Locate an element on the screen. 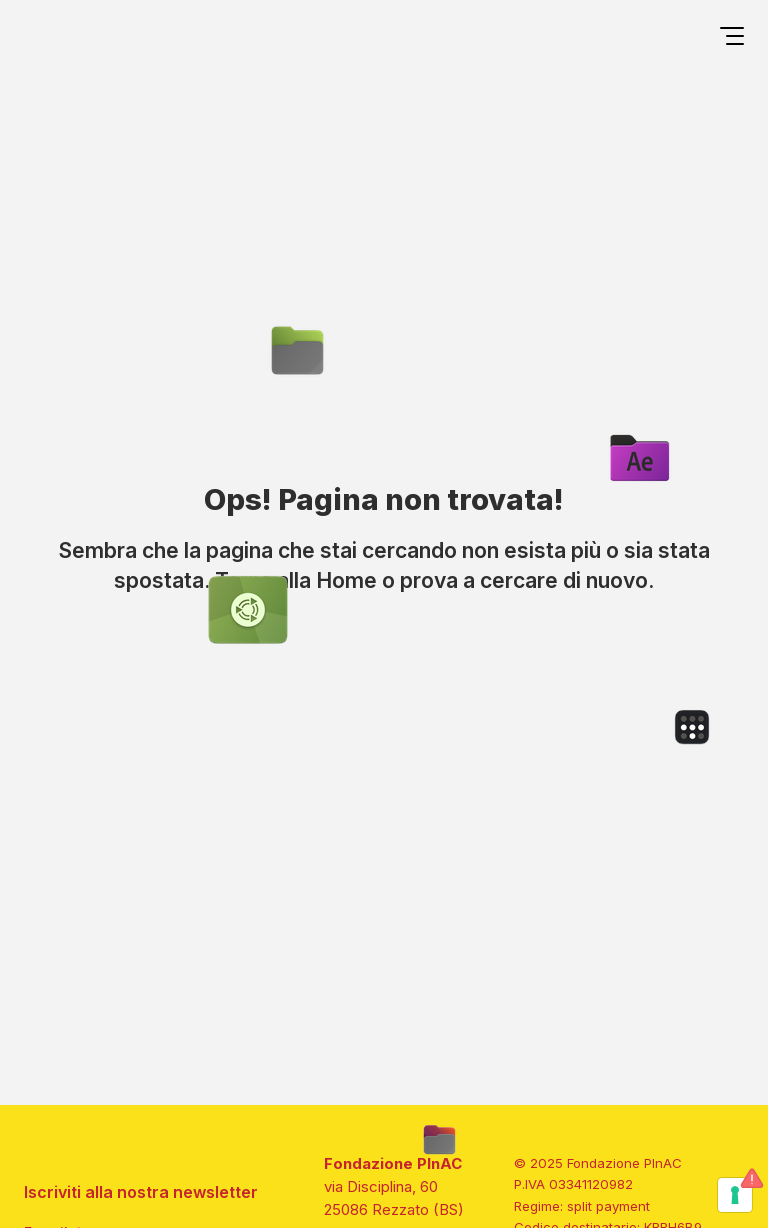  view contents of an open folder is located at coordinates (439, 1139).